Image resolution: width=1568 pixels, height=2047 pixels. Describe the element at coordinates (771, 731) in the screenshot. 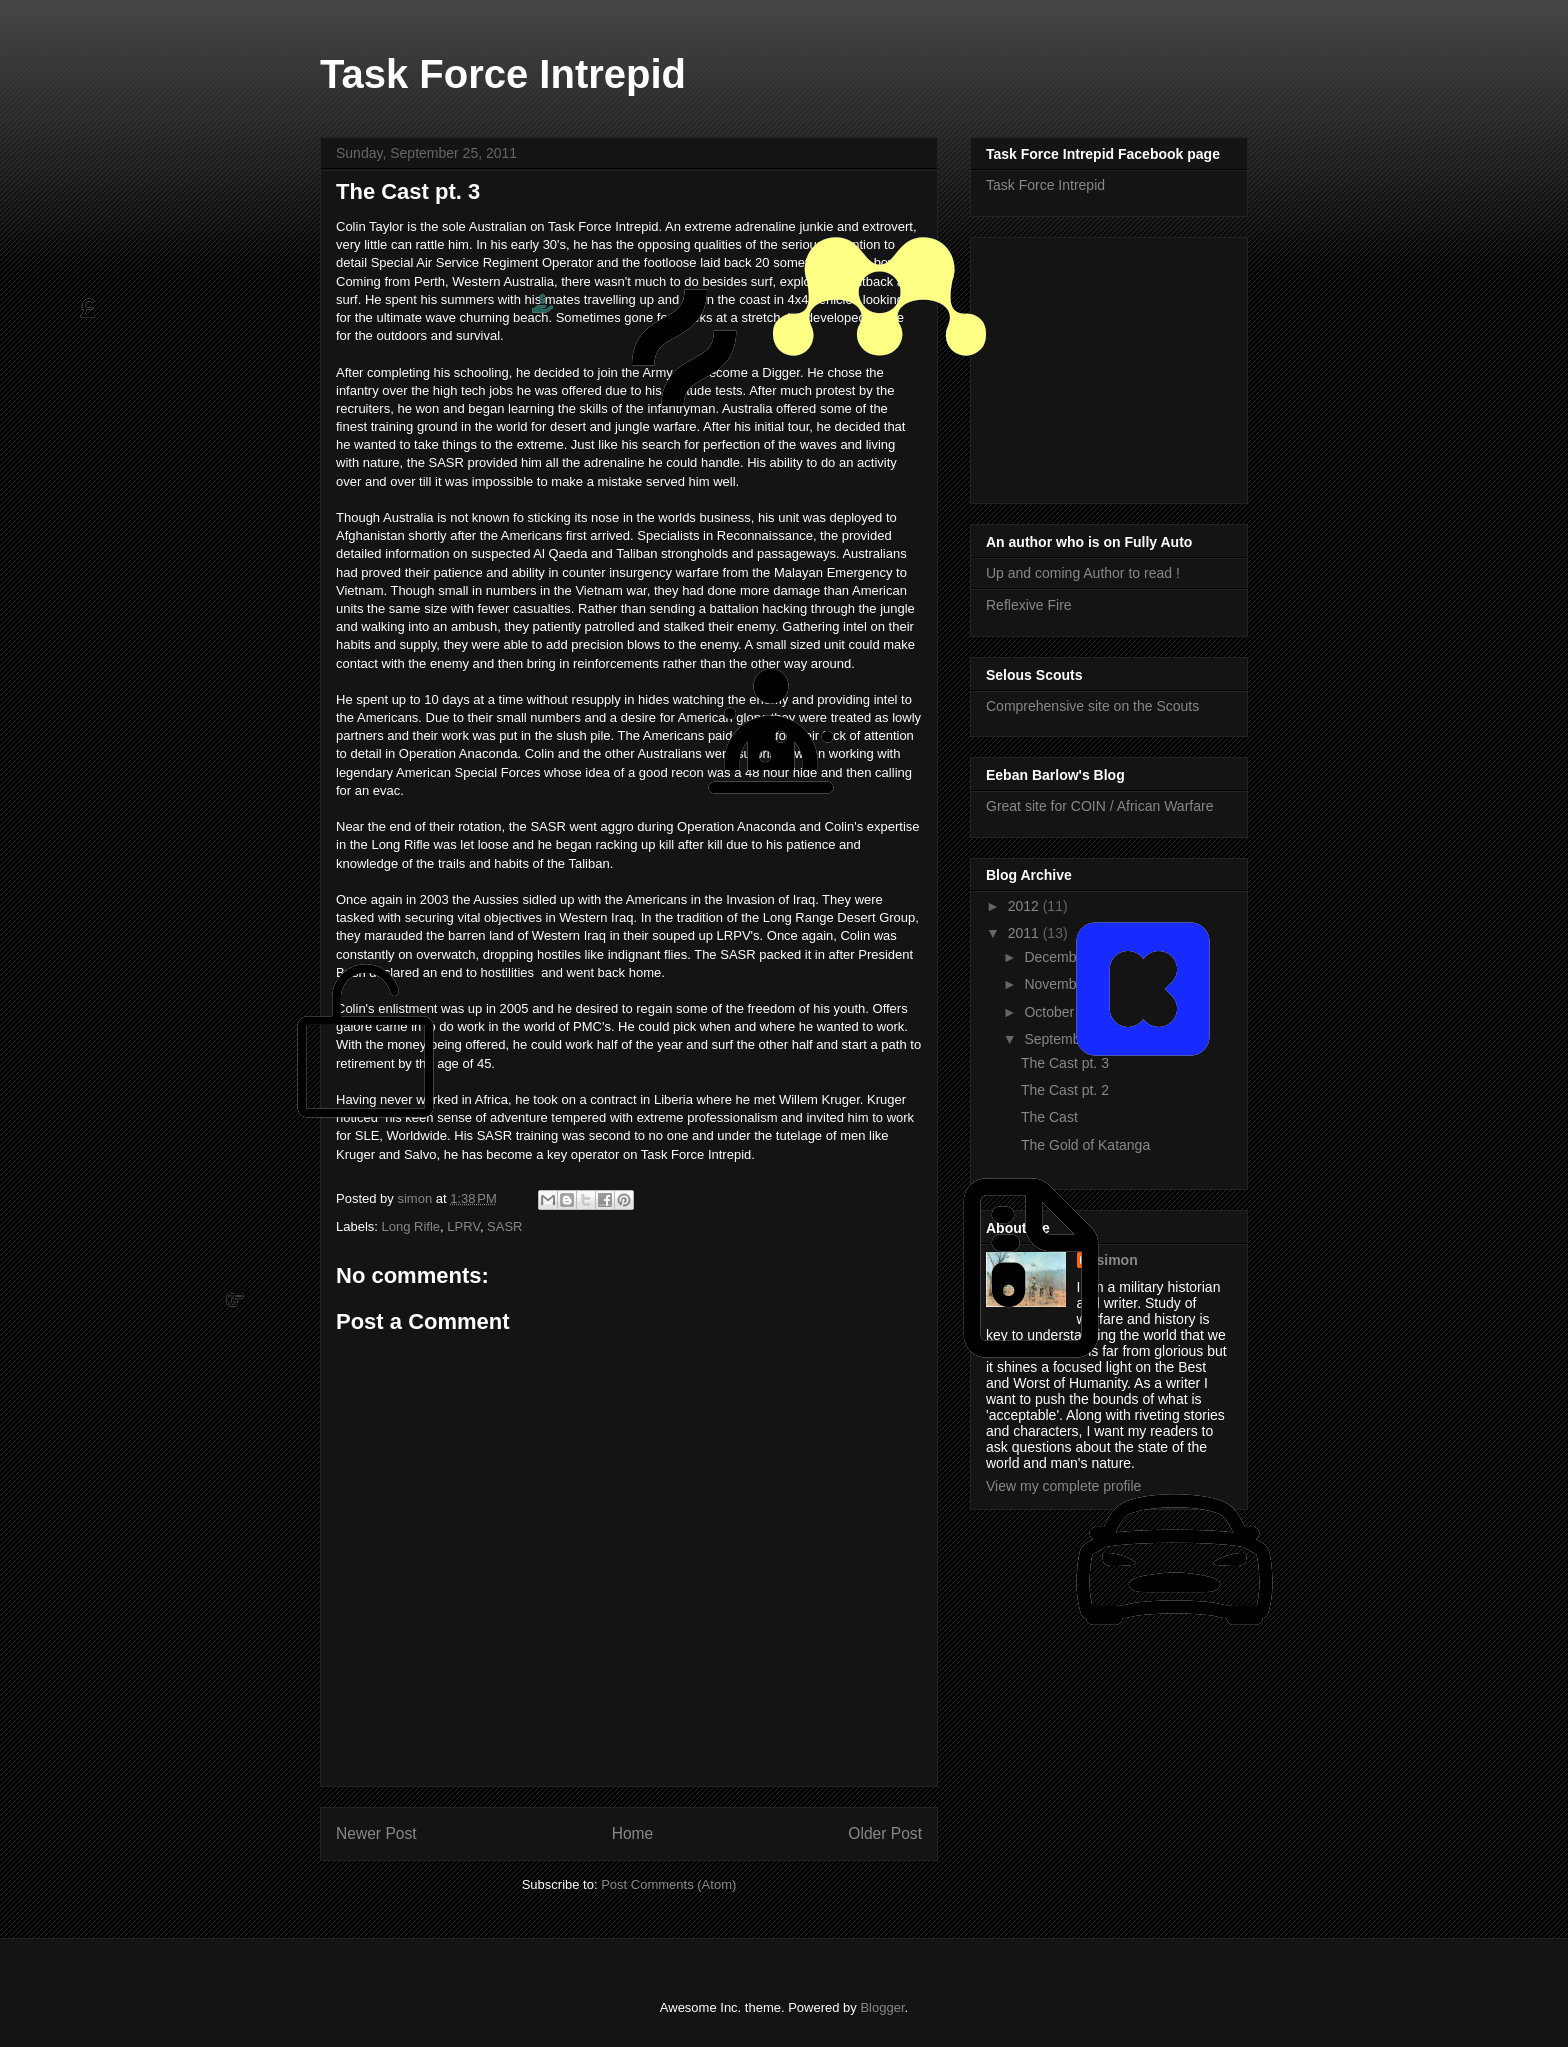

I see `view medical diagnoses or health records` at that location.